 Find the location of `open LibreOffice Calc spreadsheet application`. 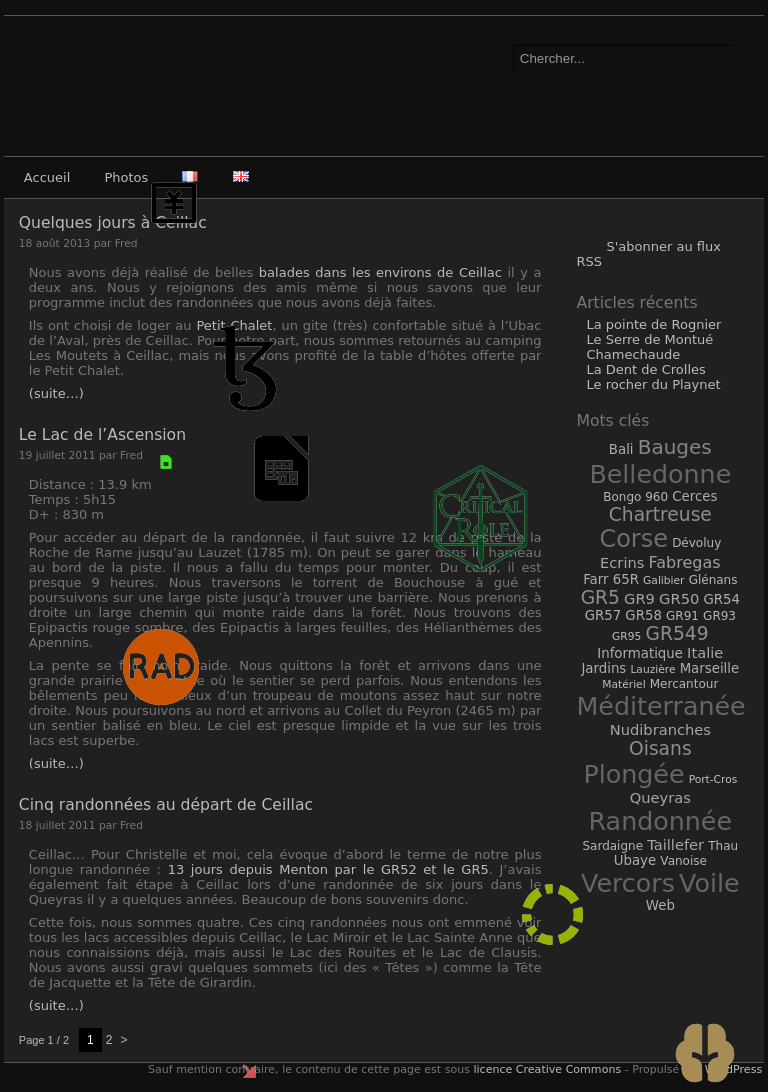

open LibreOffice Calc spreadsheet application is located at coordinates (281, 468).